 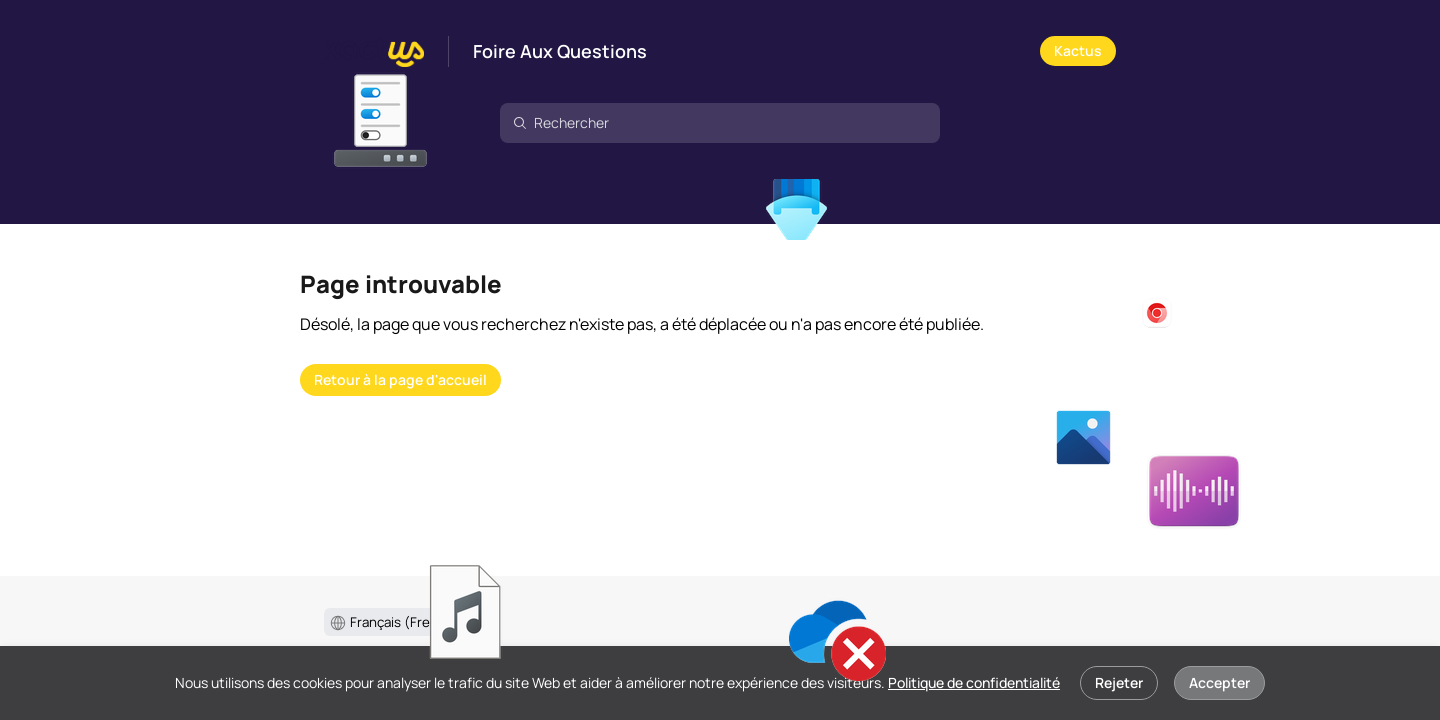 I want to click on open an audio or music file, so click(x=465, y=612).